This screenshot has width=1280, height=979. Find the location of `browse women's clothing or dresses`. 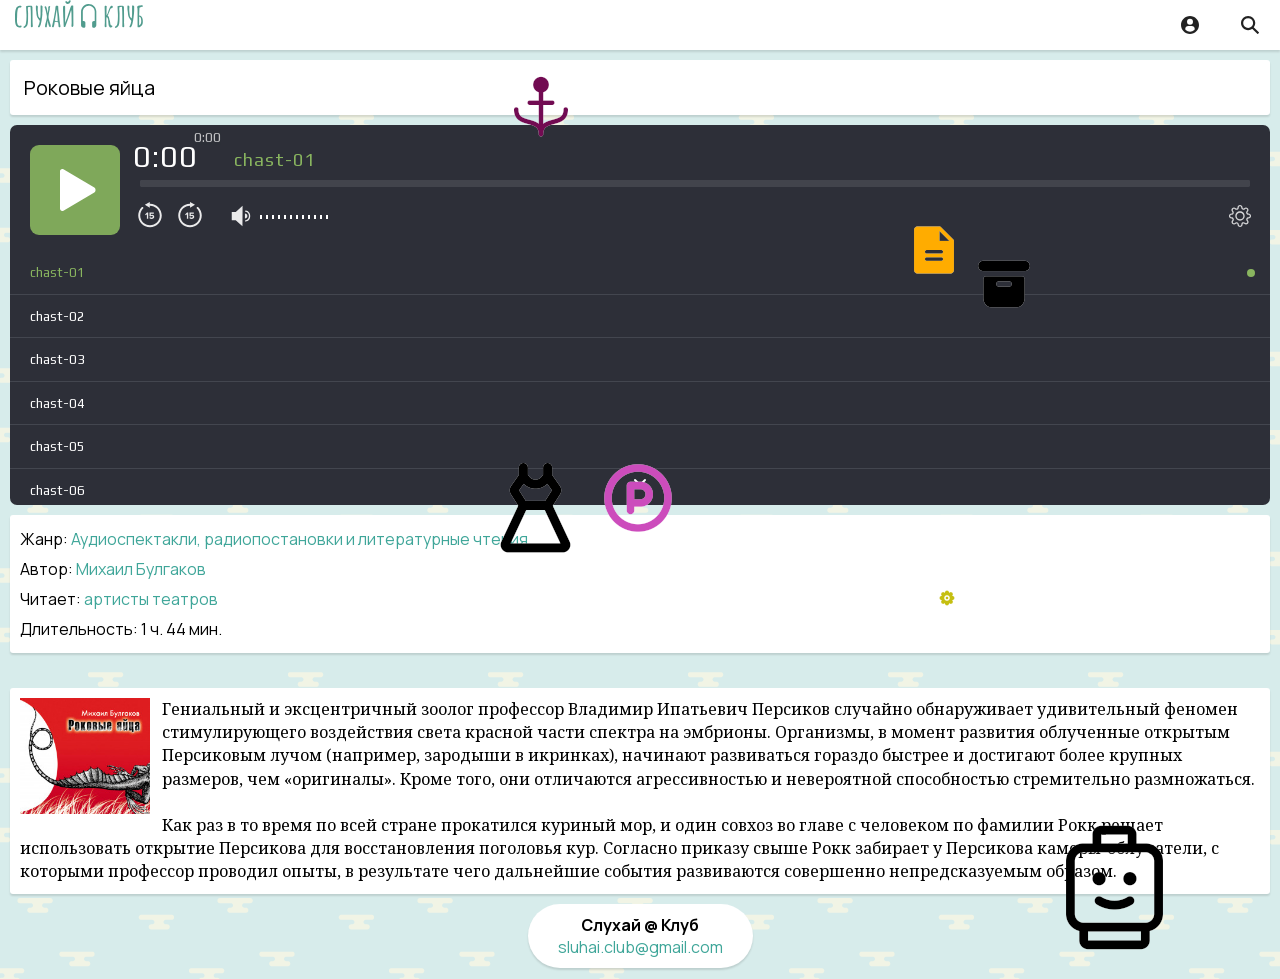

browse women's clothing or dresses is located at coordinates (535, 511).